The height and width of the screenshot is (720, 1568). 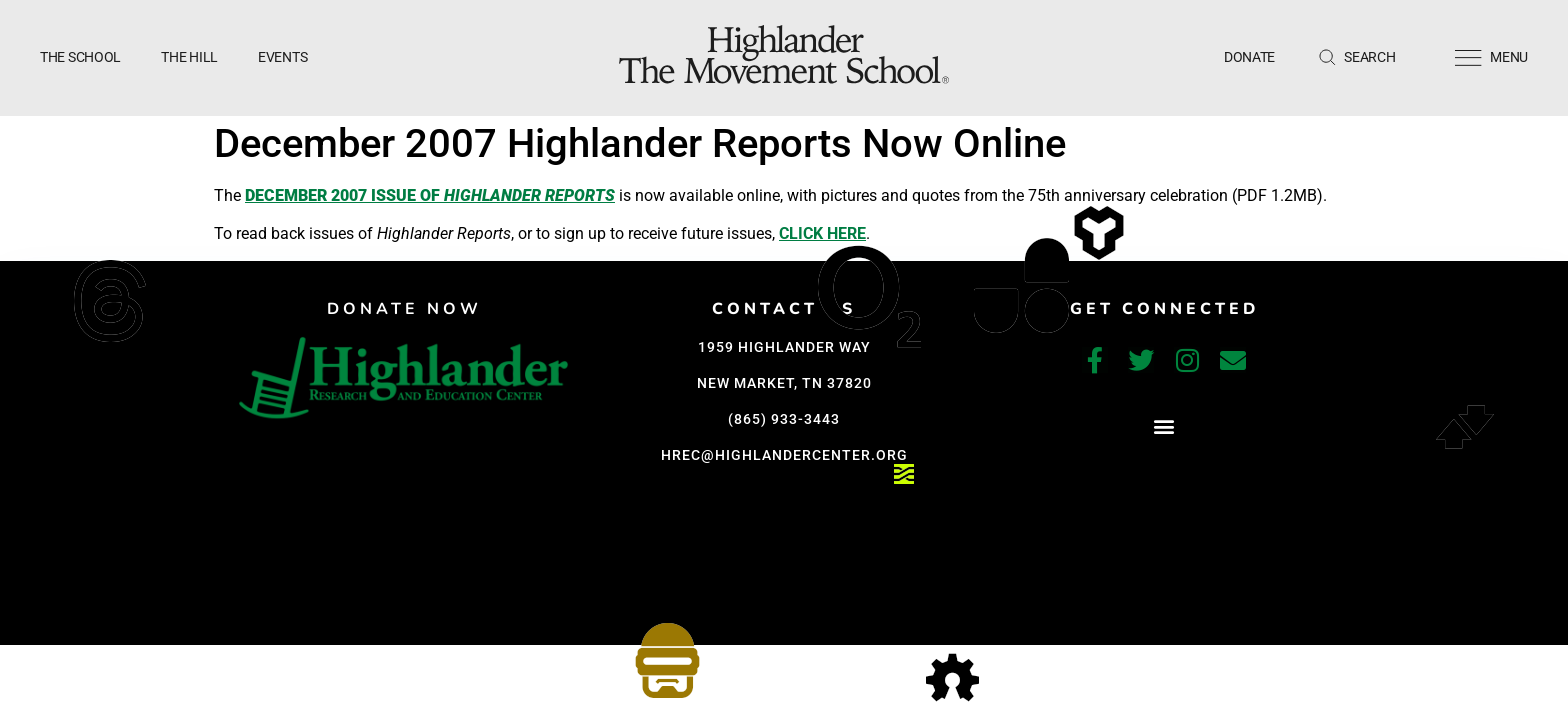 What do you see at coordinates (904, 474) in the screenshot?
I see `stimulus javascript framework logo` at bounding box center [904, 474].